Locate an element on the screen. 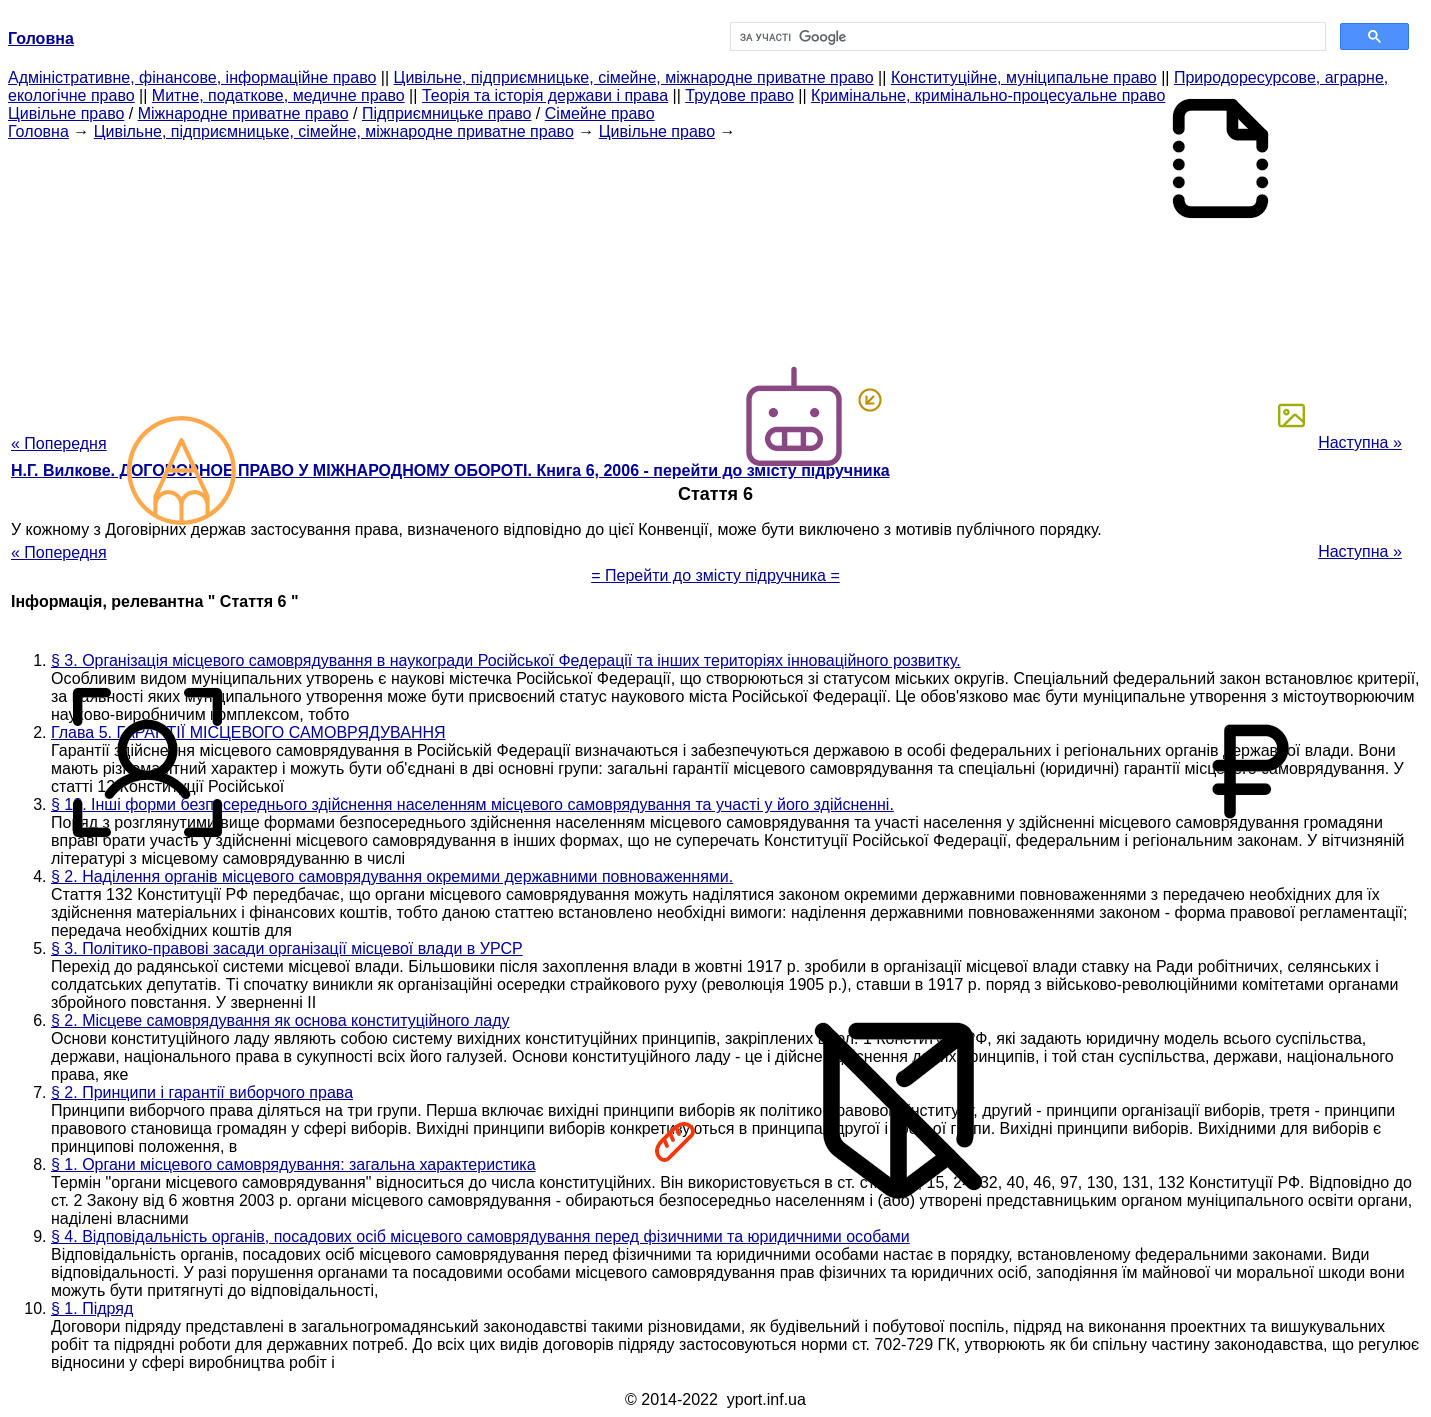  navigate to previous content or go back is located at coordinates (870, 400).